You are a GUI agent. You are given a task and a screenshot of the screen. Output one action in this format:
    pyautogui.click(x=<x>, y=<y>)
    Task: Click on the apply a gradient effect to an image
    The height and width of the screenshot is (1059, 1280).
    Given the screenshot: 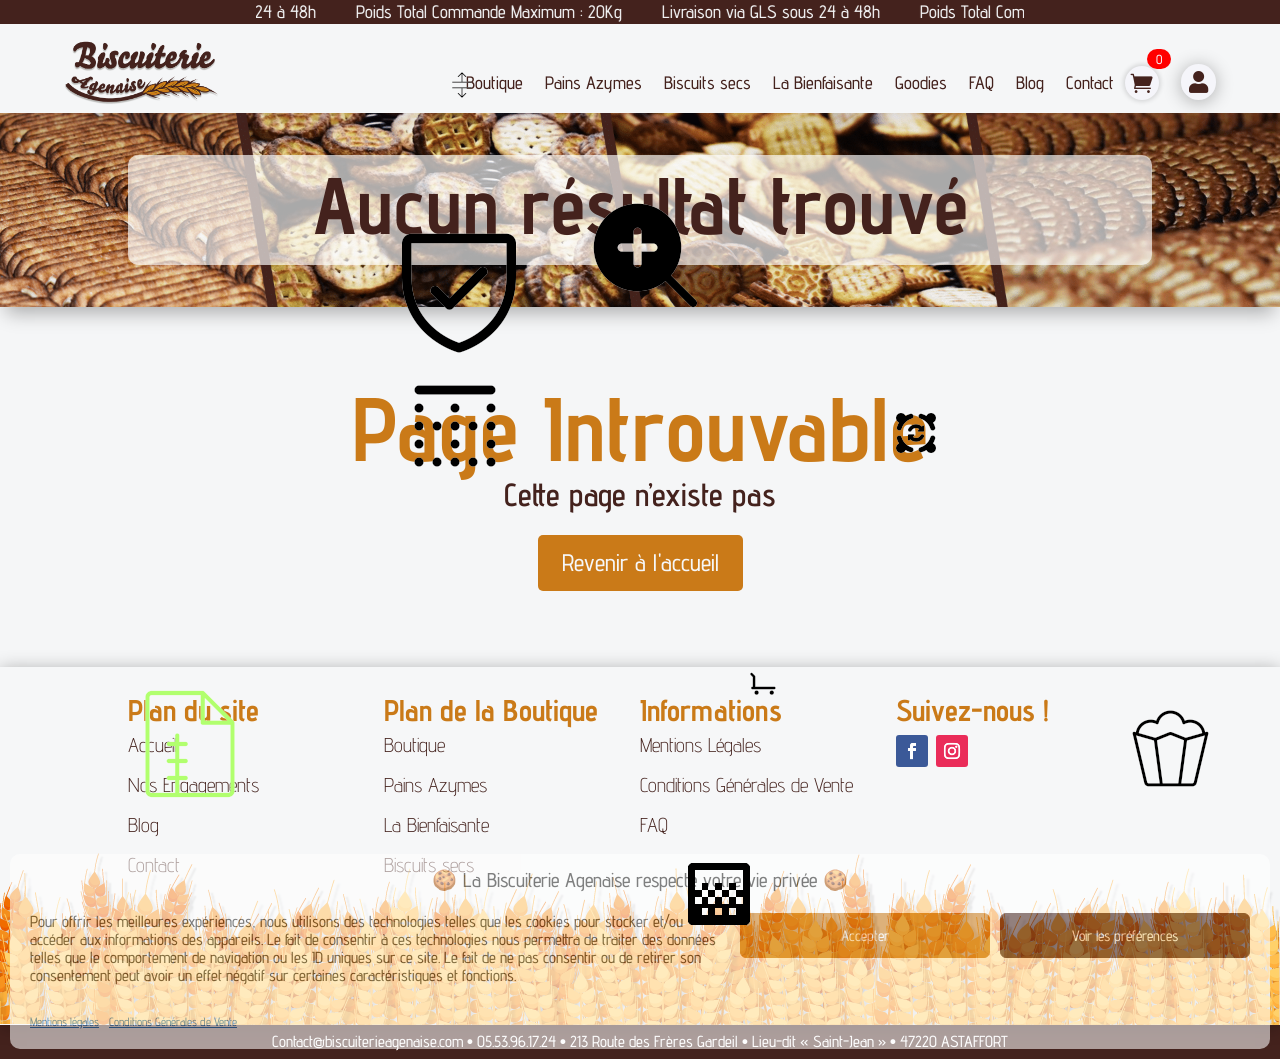 What is the action you would take?
    pyautogui.click(x=719, y=894)
    